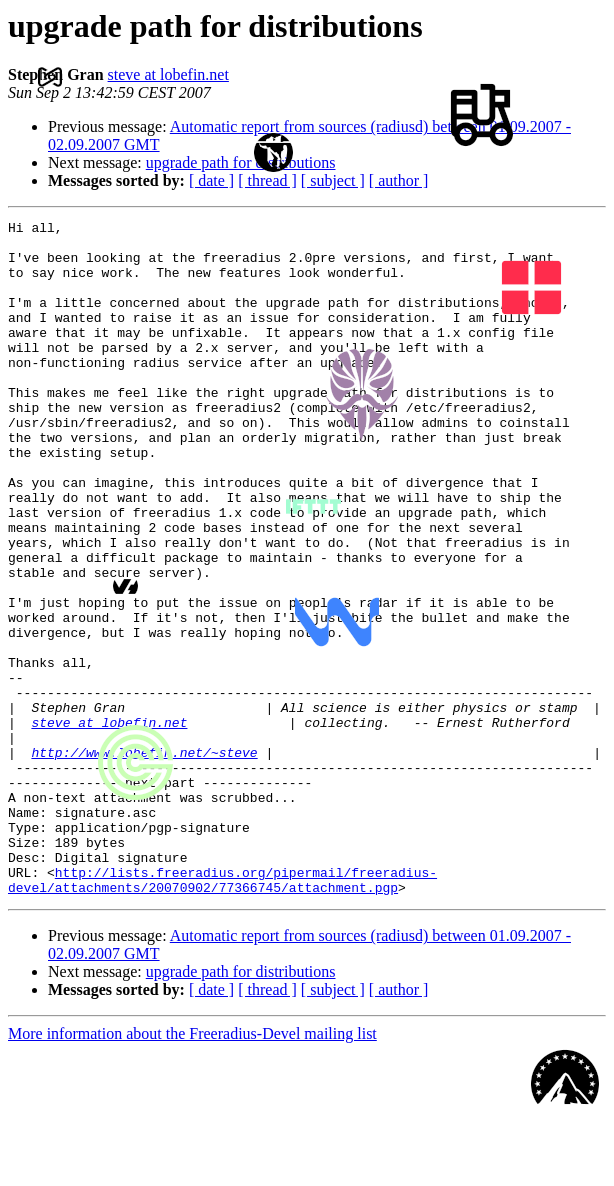 Image resolution: width=614 pixels, height=1186 pixels. Describe the element at coordinates (313, 506) in the screenshot. I see `open IFTTT automation app` at that location.